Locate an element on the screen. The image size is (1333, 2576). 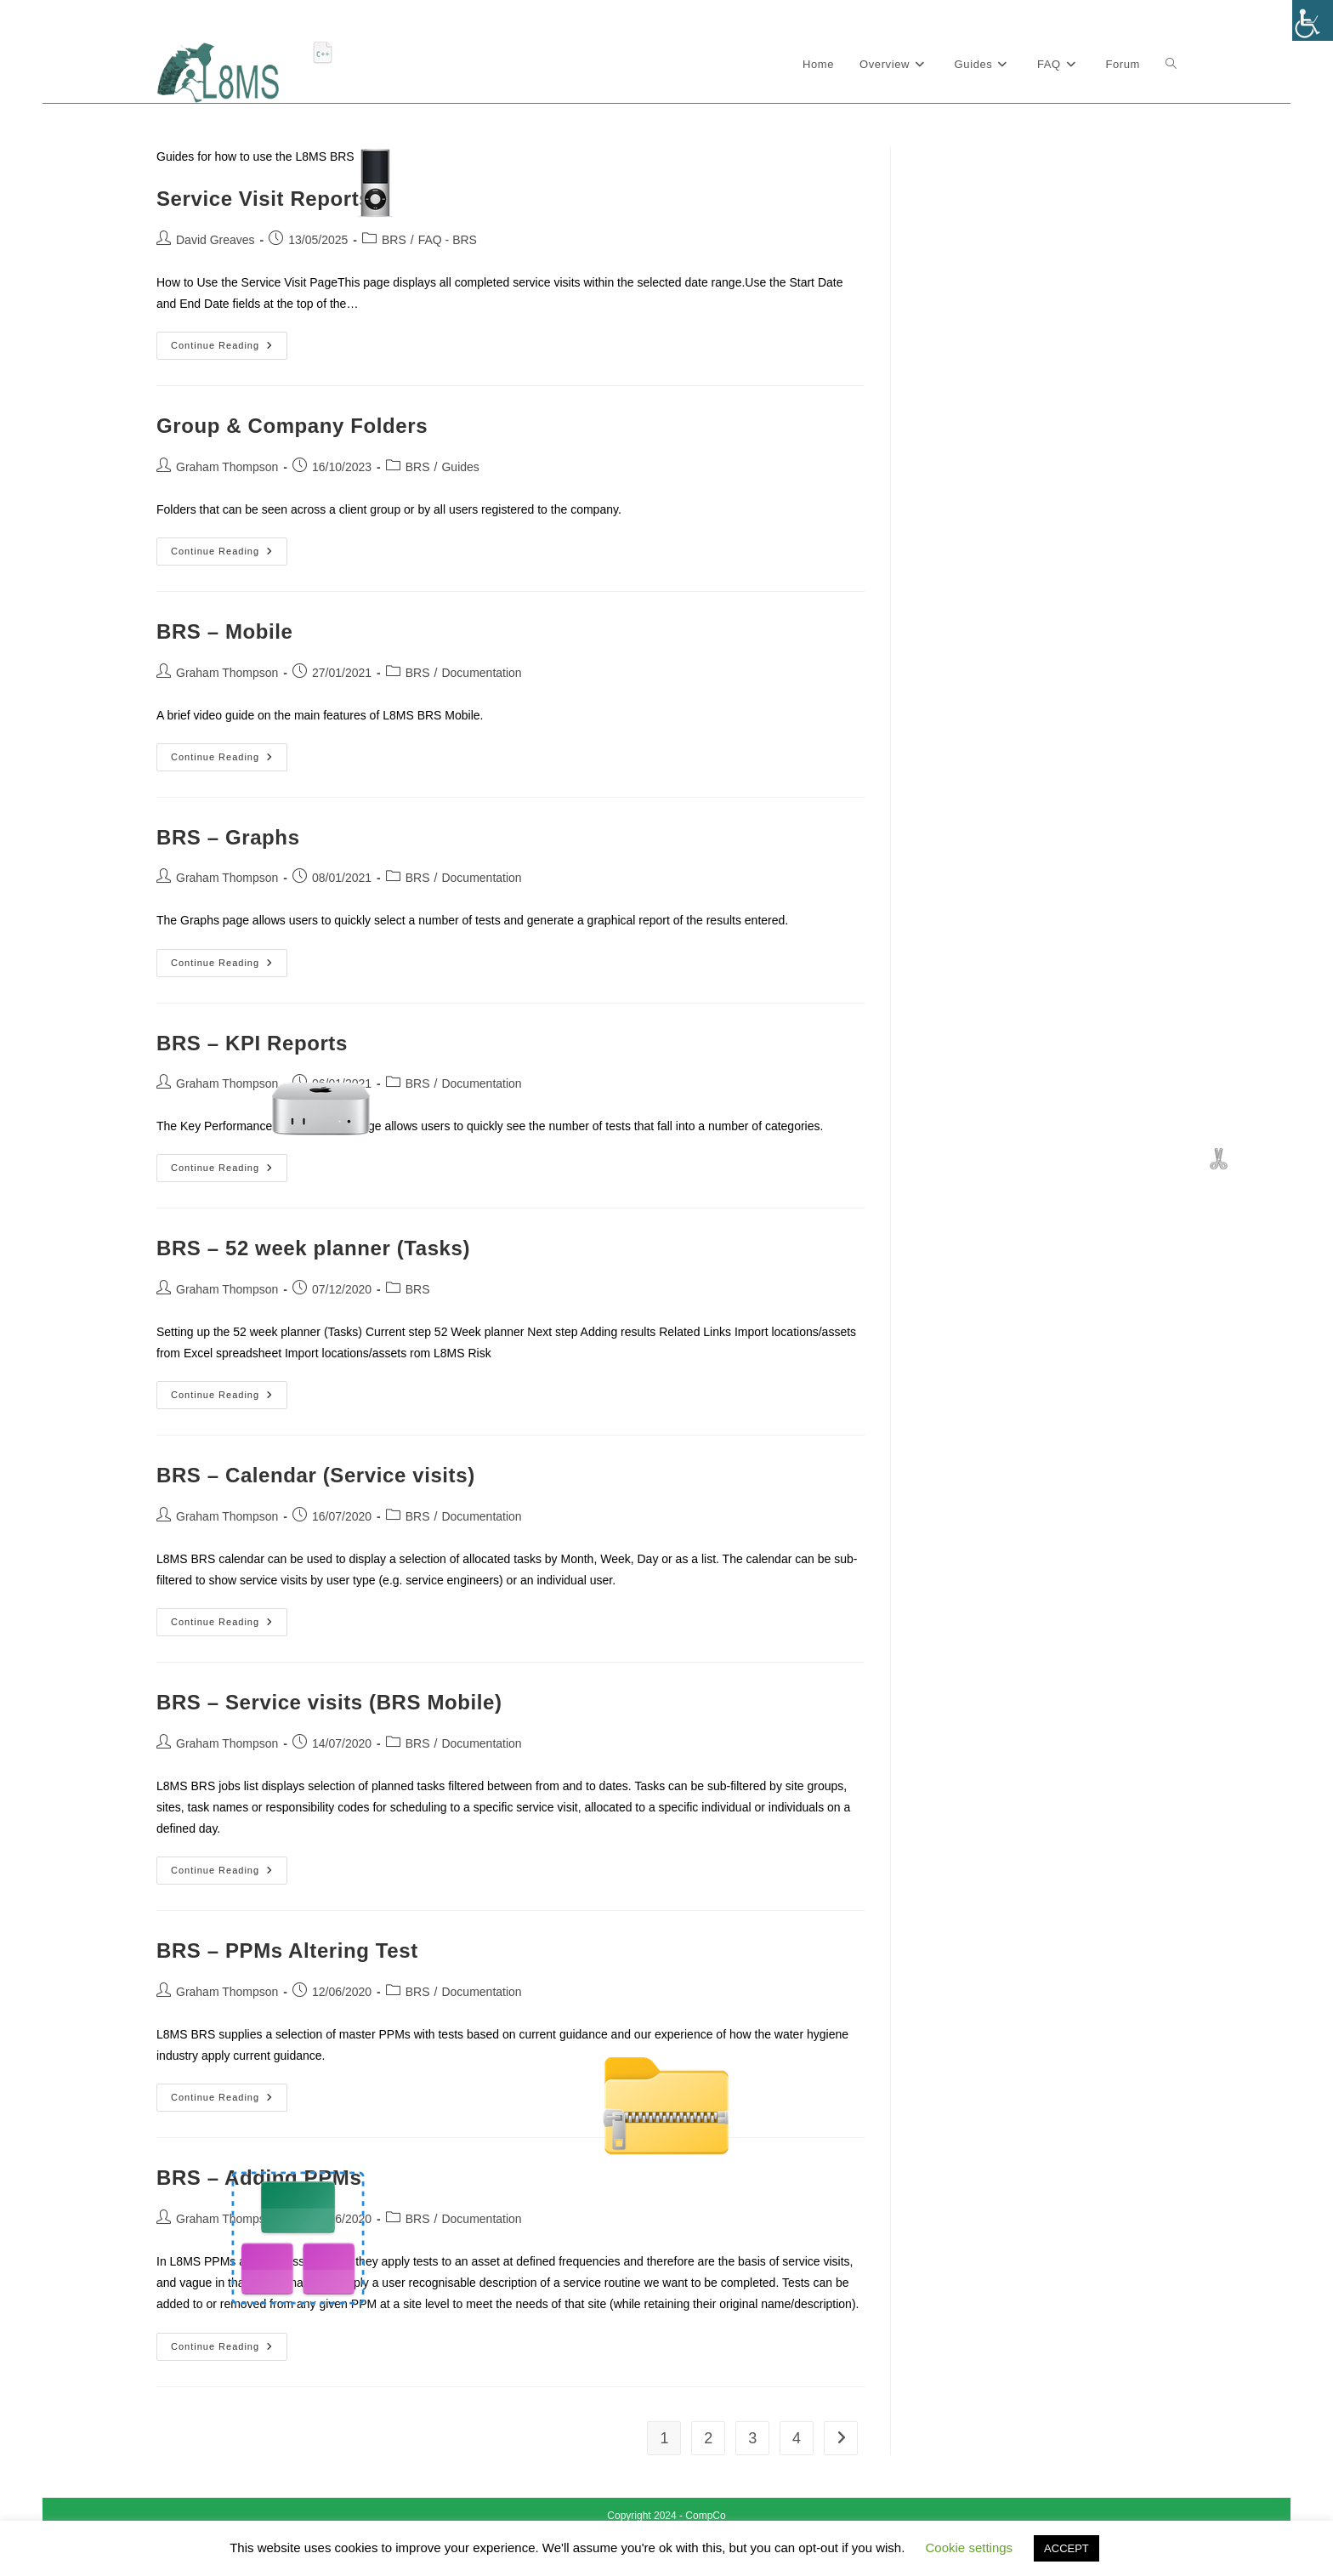
select all items in the current view is located at coordinates (298, 2238).